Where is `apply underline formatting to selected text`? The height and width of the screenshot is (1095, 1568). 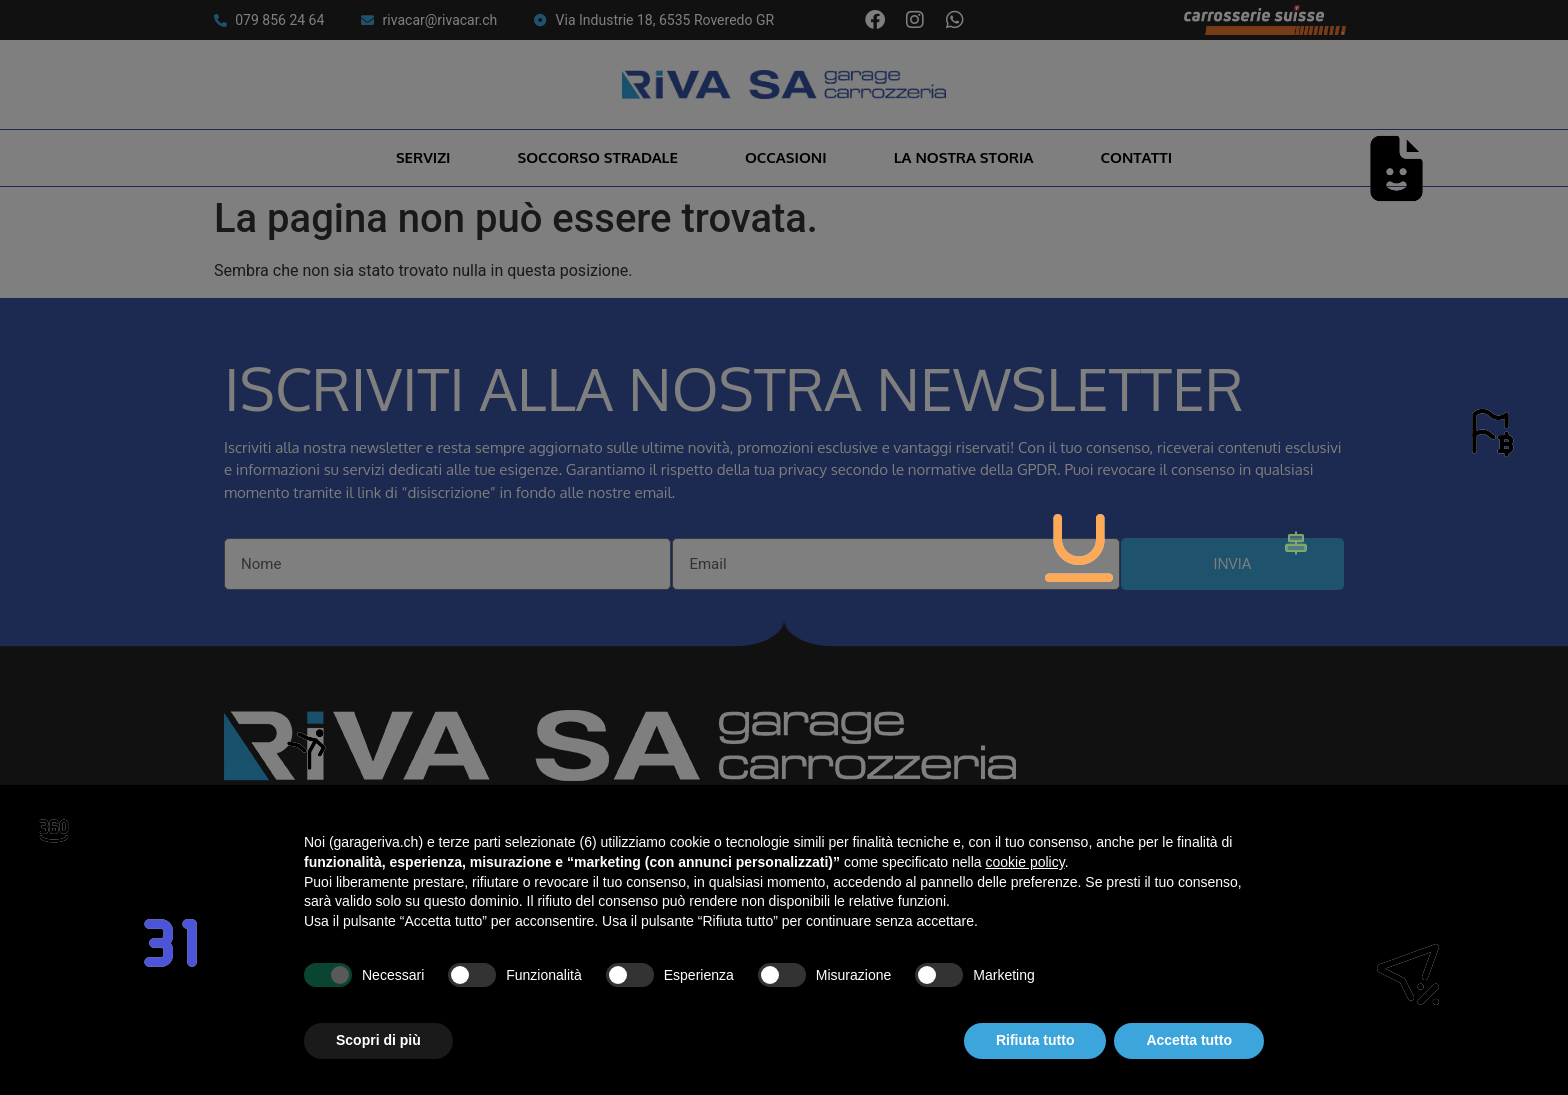 apply underline formatting to selected text is located at coordinates (1079, 548).